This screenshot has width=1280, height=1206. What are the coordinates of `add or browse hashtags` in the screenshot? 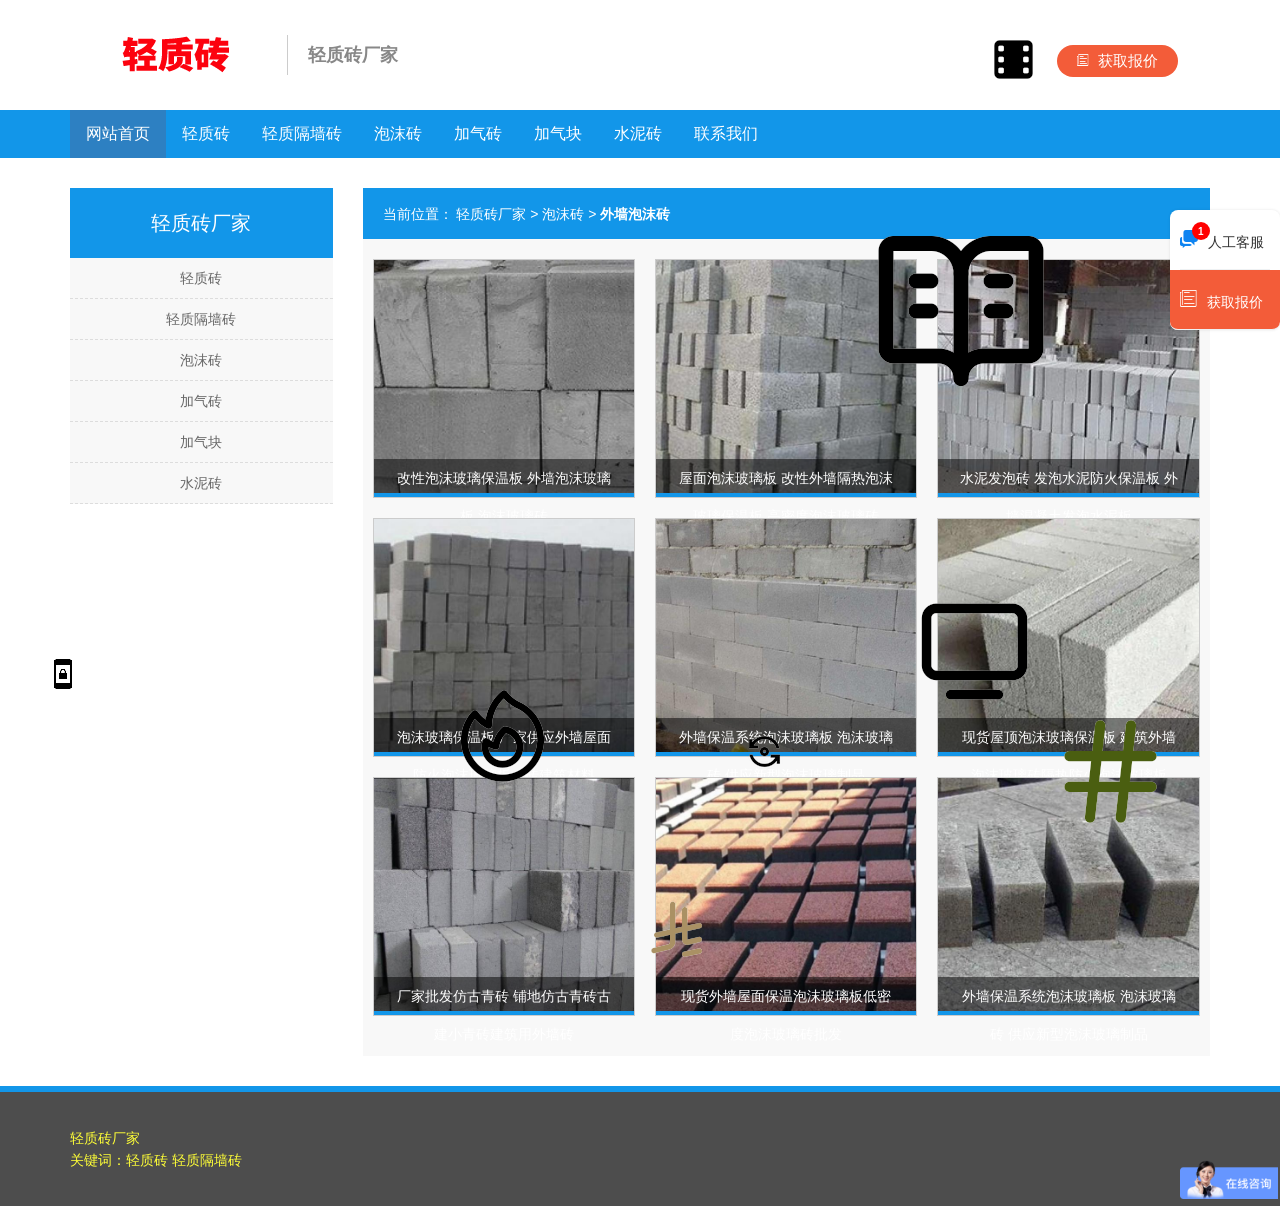 It's located at (1110, 771).